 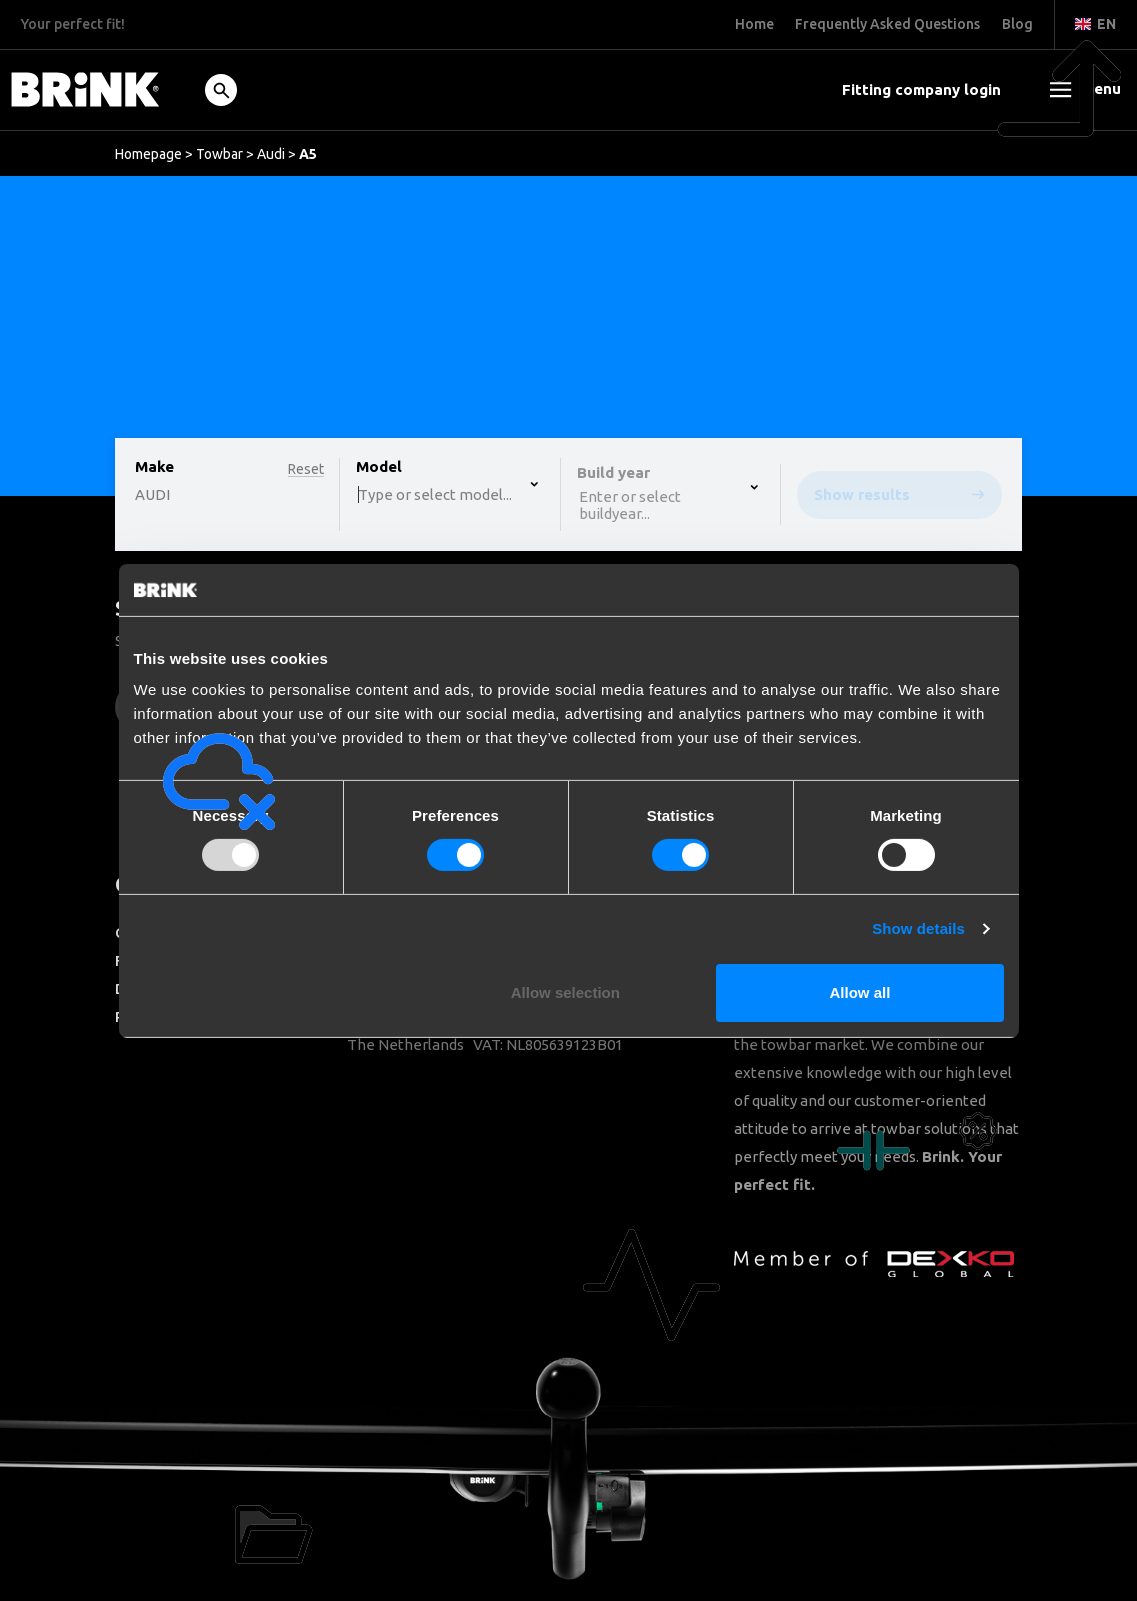 What do you see at coordinates (978, 1131) in the screenshot?
I see `view available discounts or promotions` at bounding box center [978, 1131].